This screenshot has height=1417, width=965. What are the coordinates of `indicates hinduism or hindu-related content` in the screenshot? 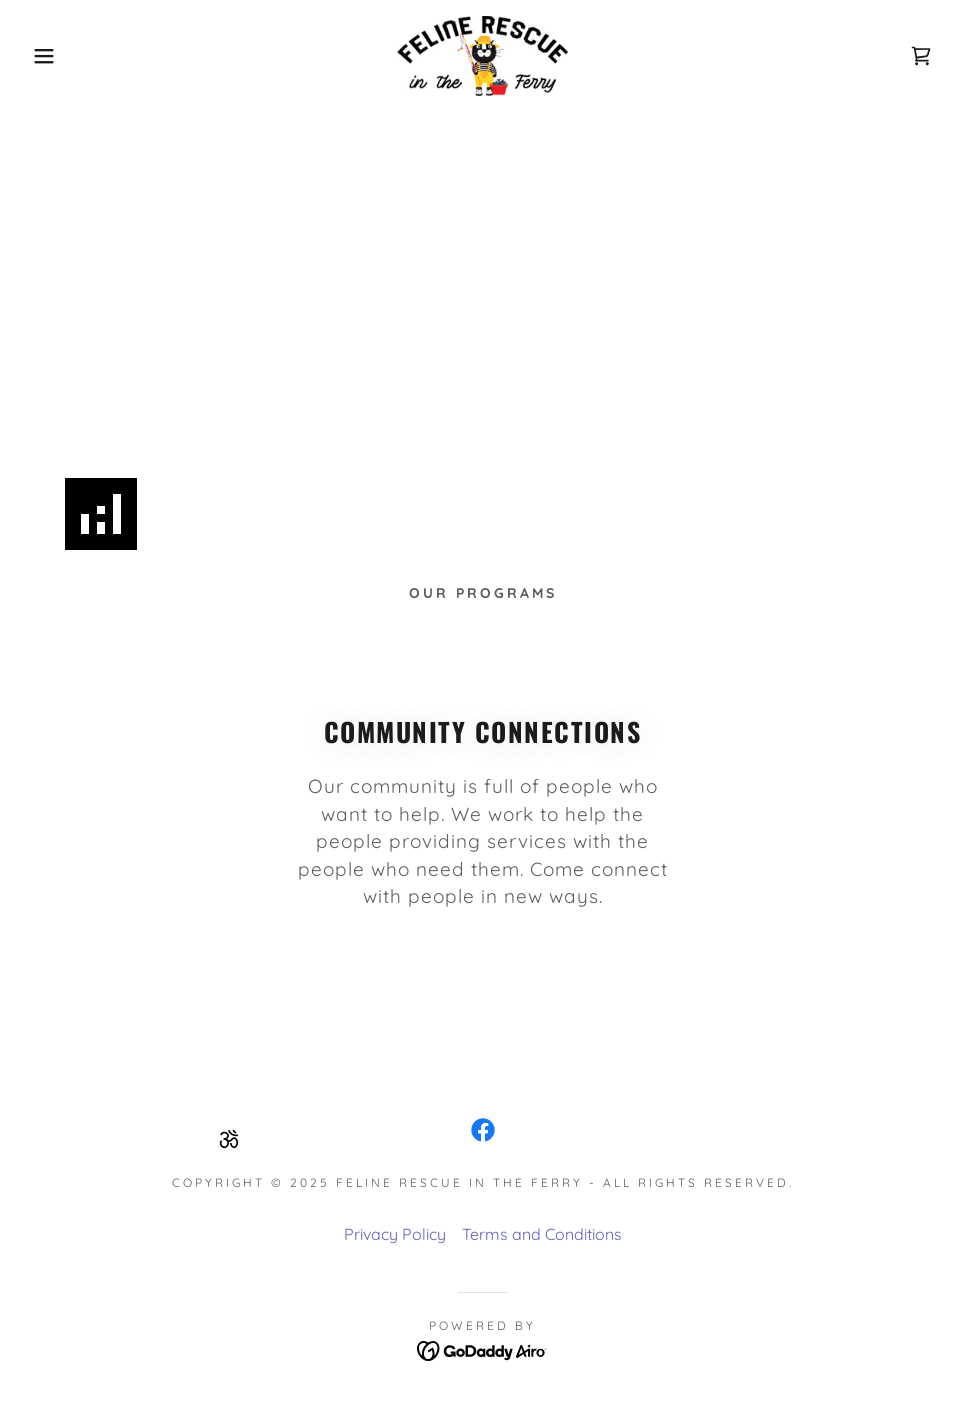 It's located at (229, 1139).